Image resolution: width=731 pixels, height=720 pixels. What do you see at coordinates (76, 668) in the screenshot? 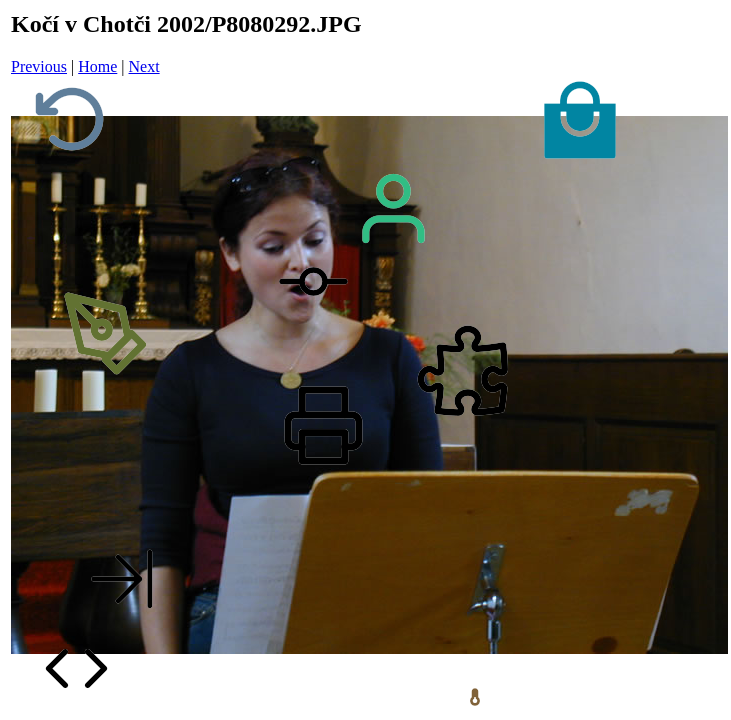
I see `view or edit source code` at bounding box center [76, 668].